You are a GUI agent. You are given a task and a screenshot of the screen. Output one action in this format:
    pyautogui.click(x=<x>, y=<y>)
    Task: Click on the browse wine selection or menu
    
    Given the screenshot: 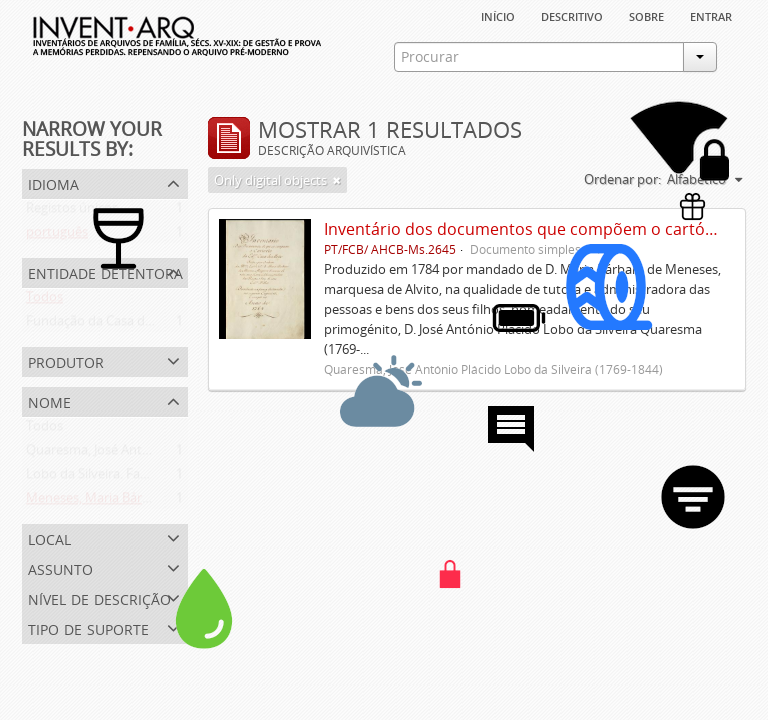 What is the action you would take?
    pyautogui.click(x=118, y=238)
    